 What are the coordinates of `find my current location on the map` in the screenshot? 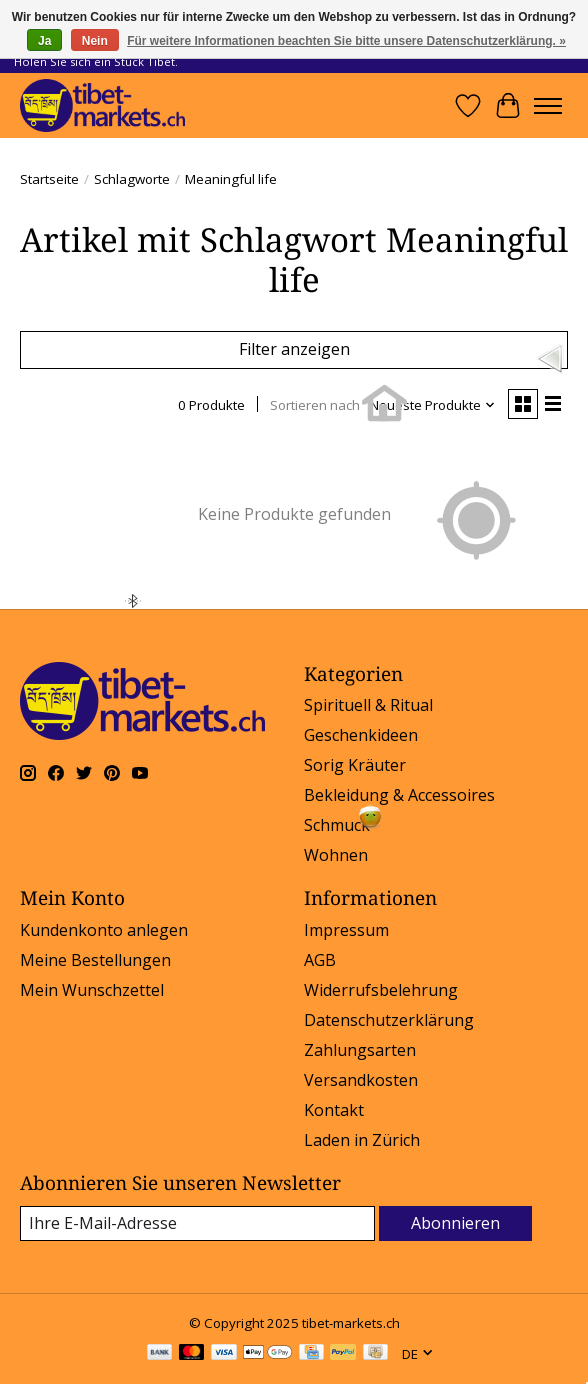 It's located at (479, 523).